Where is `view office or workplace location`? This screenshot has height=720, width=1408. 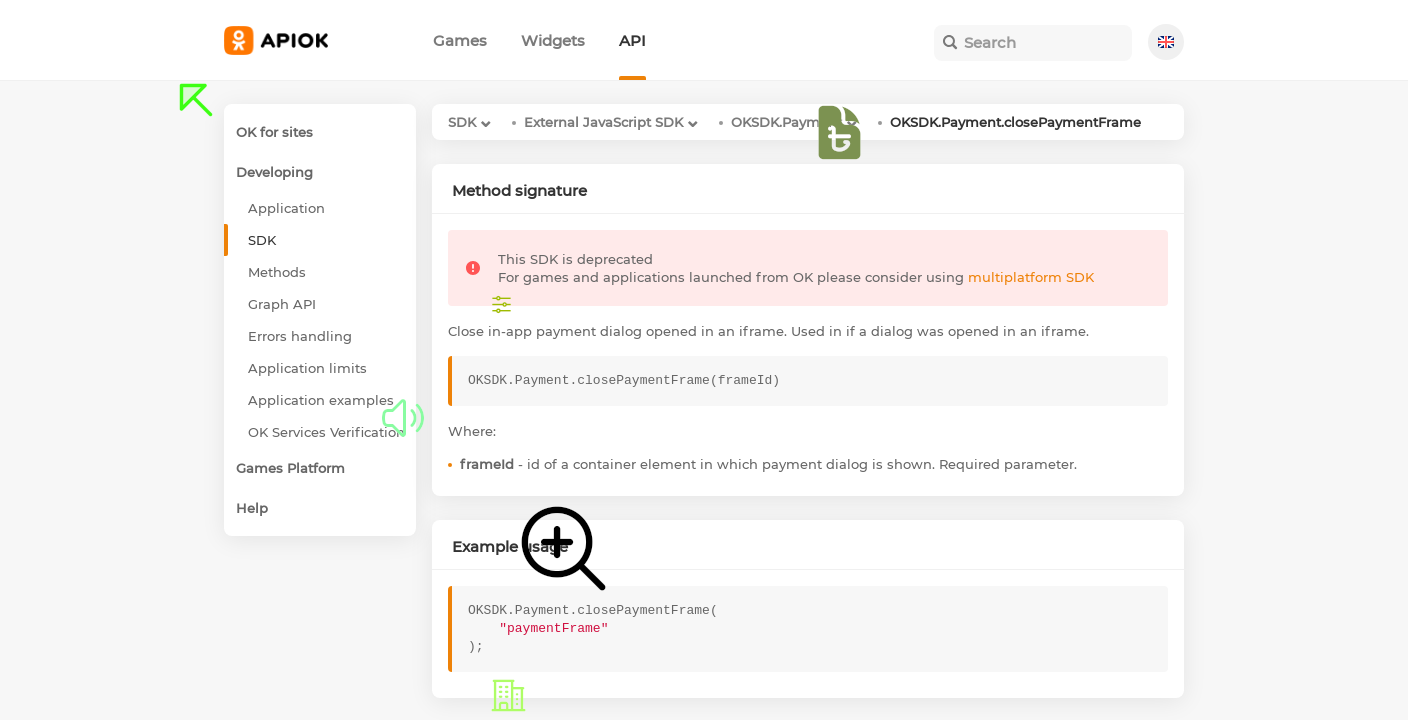 view office or workplace location is located at coordinates (508, 695).